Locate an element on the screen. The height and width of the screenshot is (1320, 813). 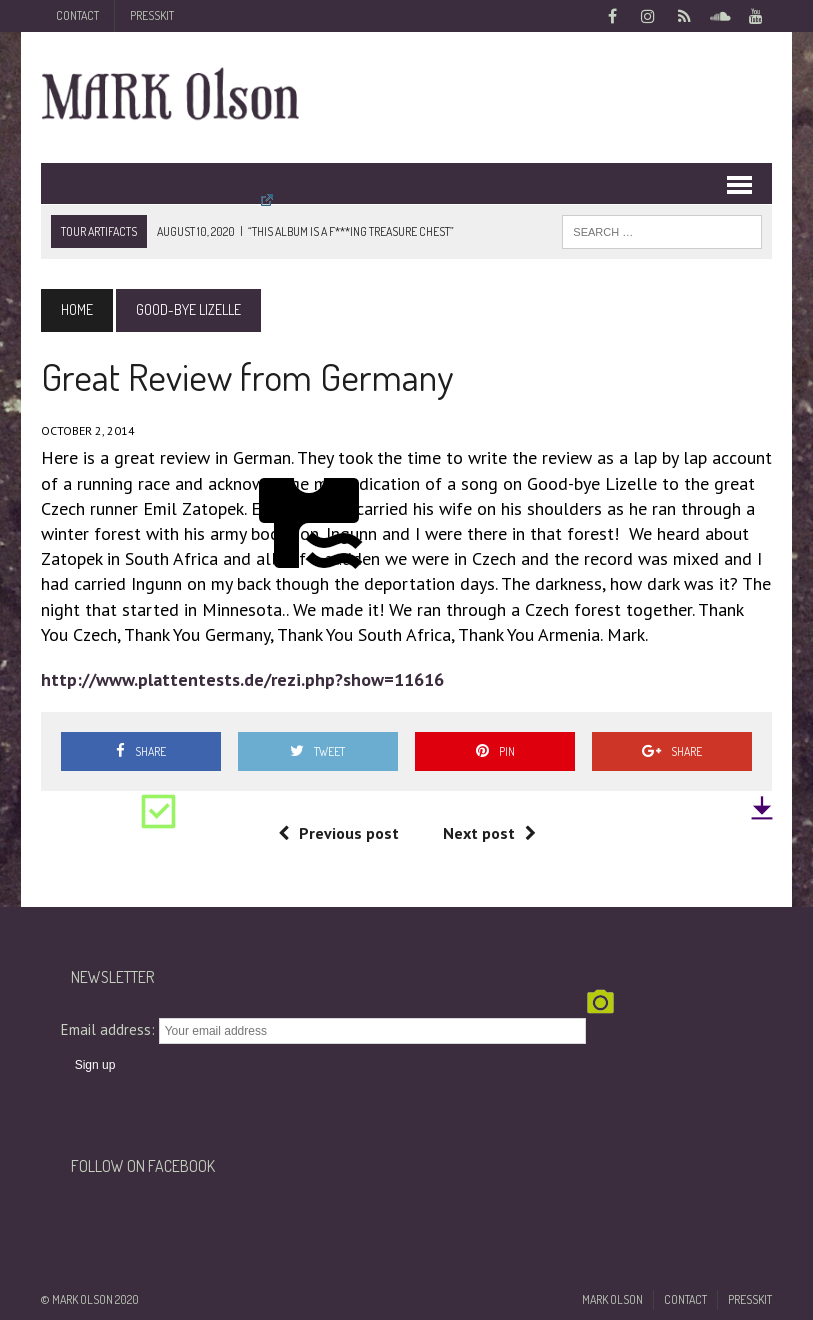
download a file to your device is located at coordinates (762, 809).